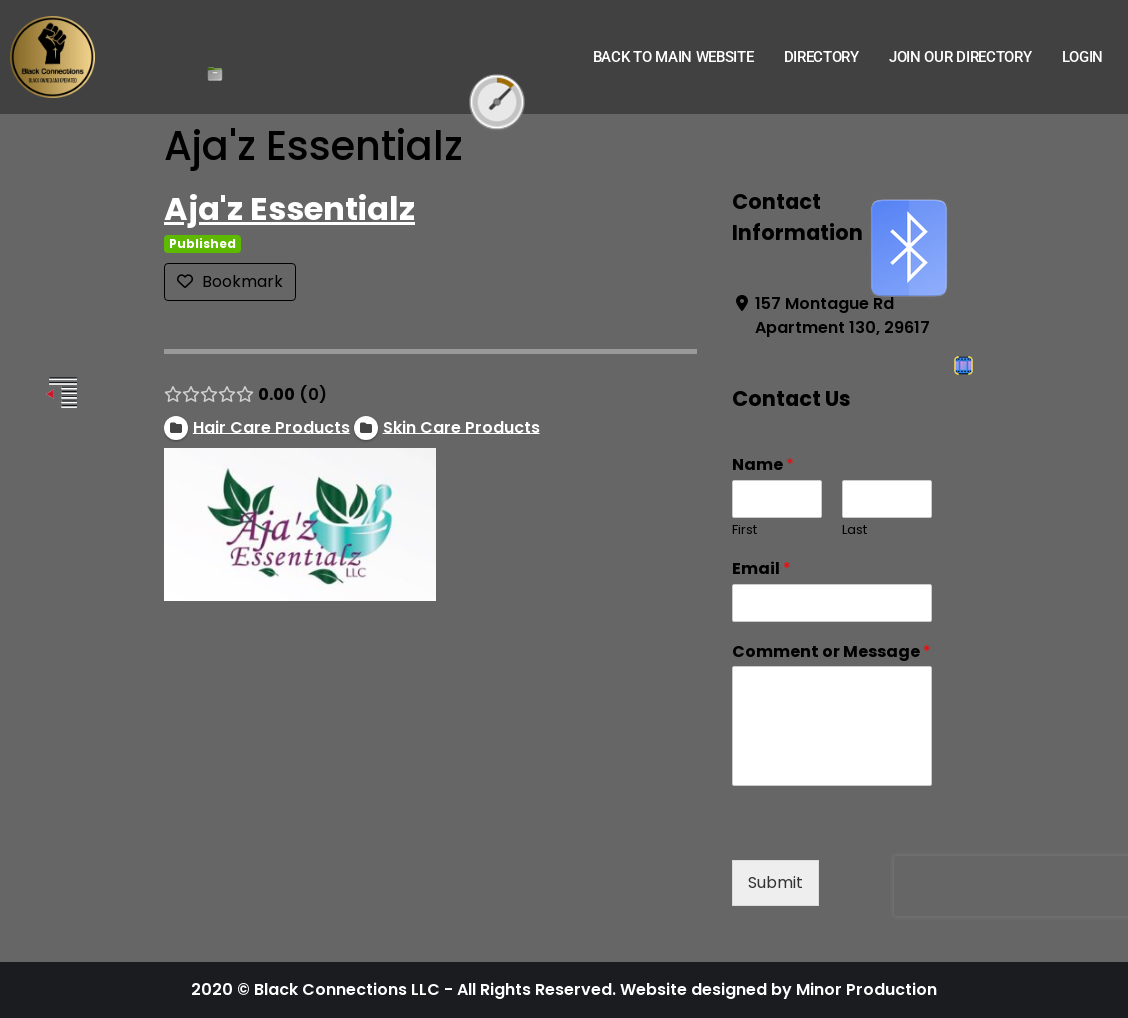  Describe the element at coordinates (215, 74) in the screenshot. I see `open the nautilus file manager` at that location.